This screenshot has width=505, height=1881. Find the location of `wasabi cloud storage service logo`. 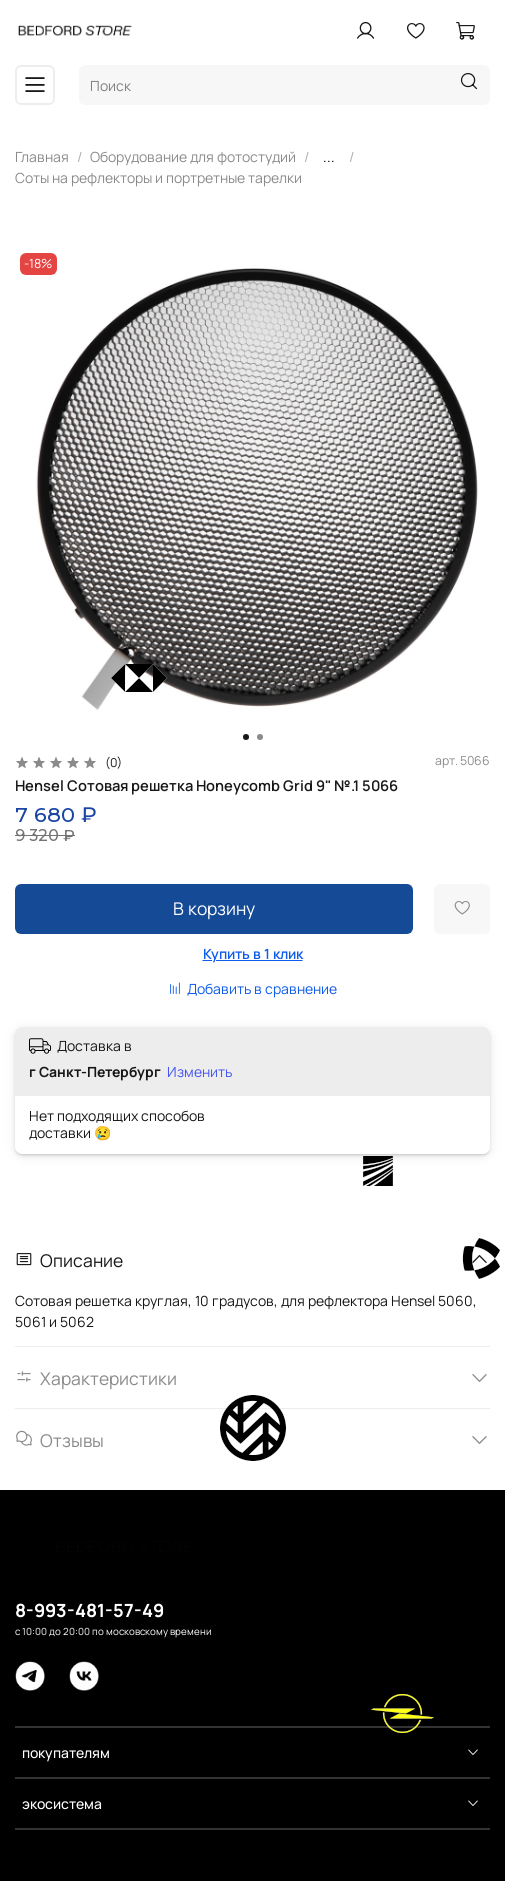

wasabi cloud storage service logo is located at coordinates (253, 1428).